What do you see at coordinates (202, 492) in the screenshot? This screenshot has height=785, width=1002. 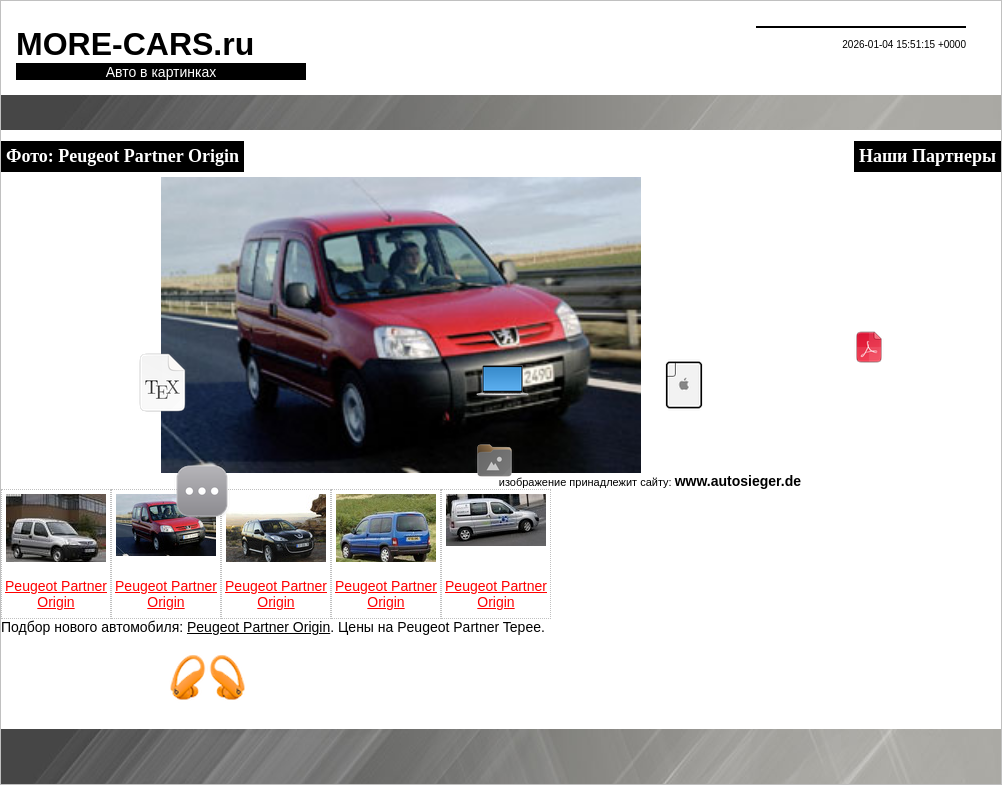 I see `open additional menu options` at bounding box center [202, 492].